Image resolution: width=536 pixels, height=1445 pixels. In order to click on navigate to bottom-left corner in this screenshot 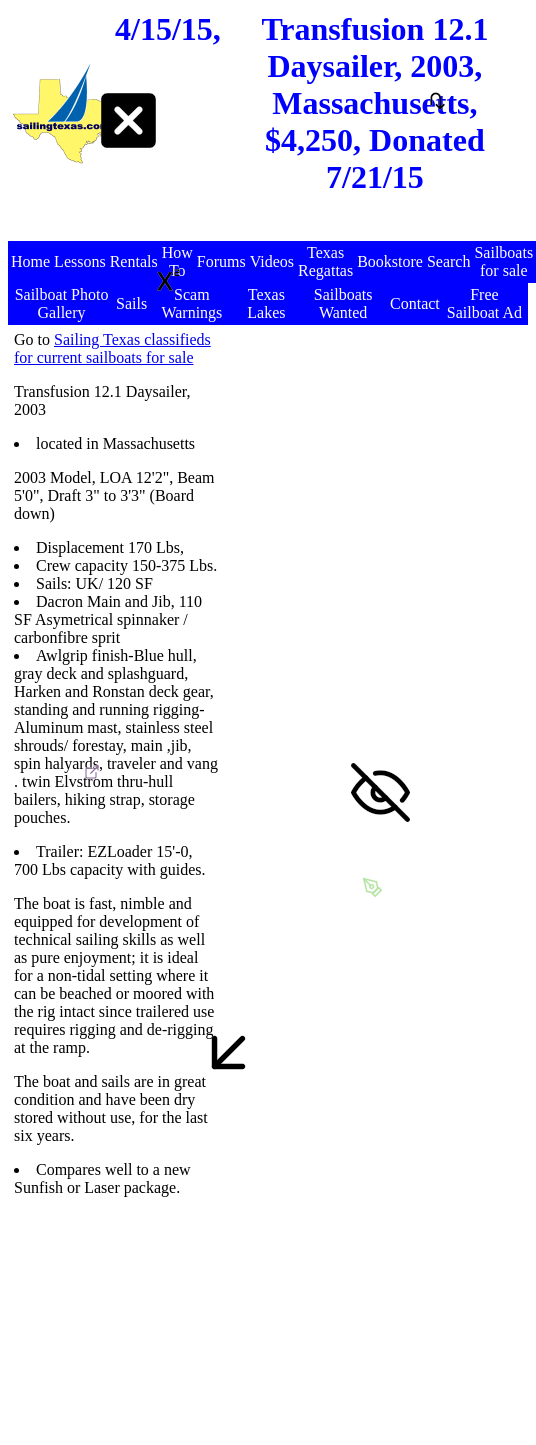, I will do `click(228, 1052)`.